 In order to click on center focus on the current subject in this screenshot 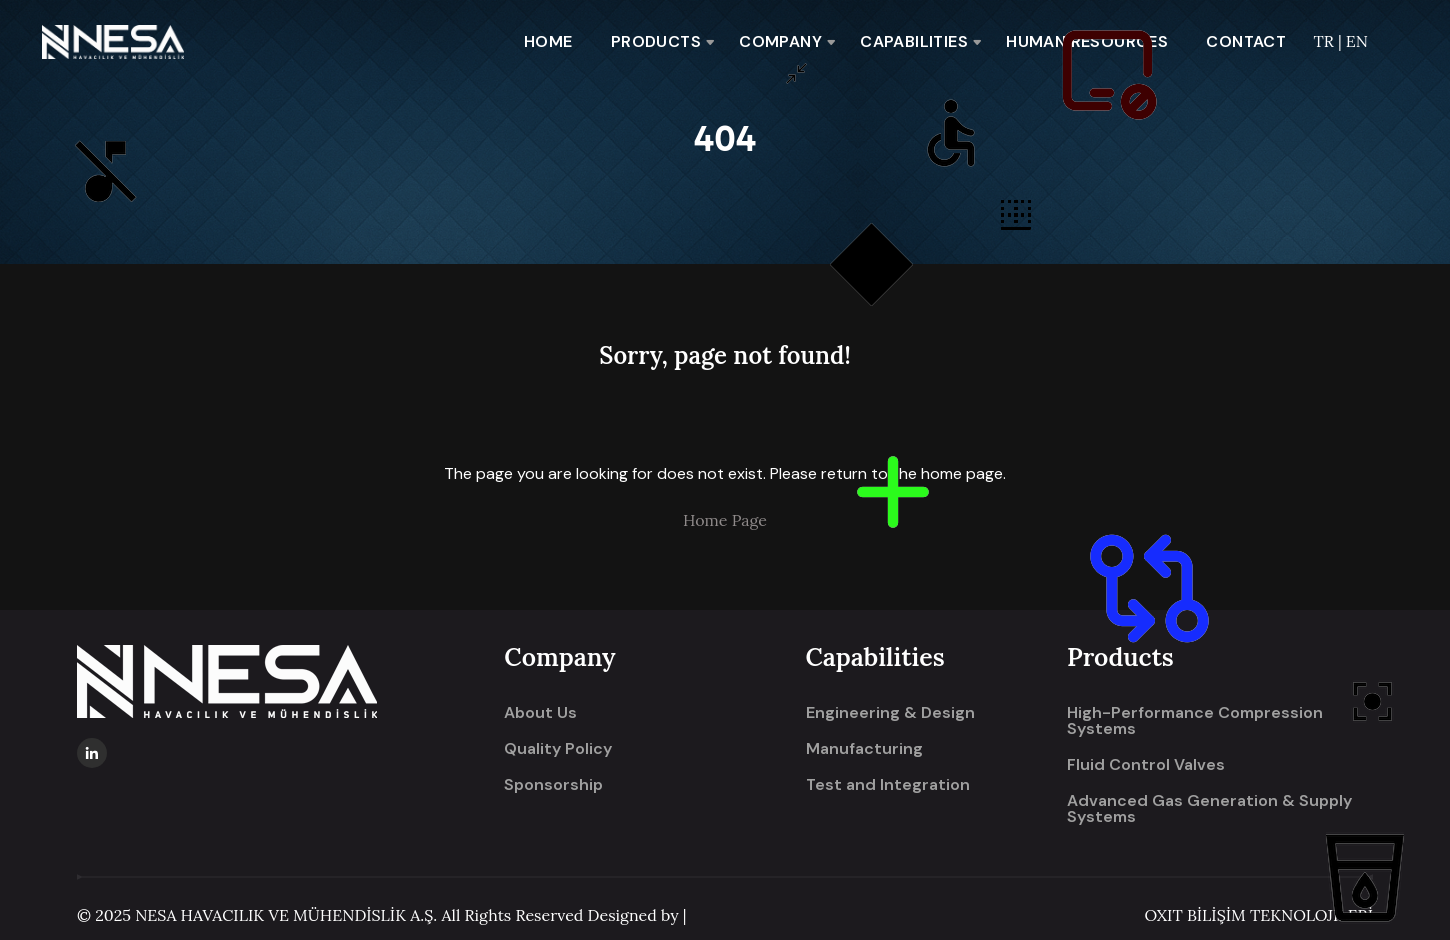, I will do `click(1372, 701)`.